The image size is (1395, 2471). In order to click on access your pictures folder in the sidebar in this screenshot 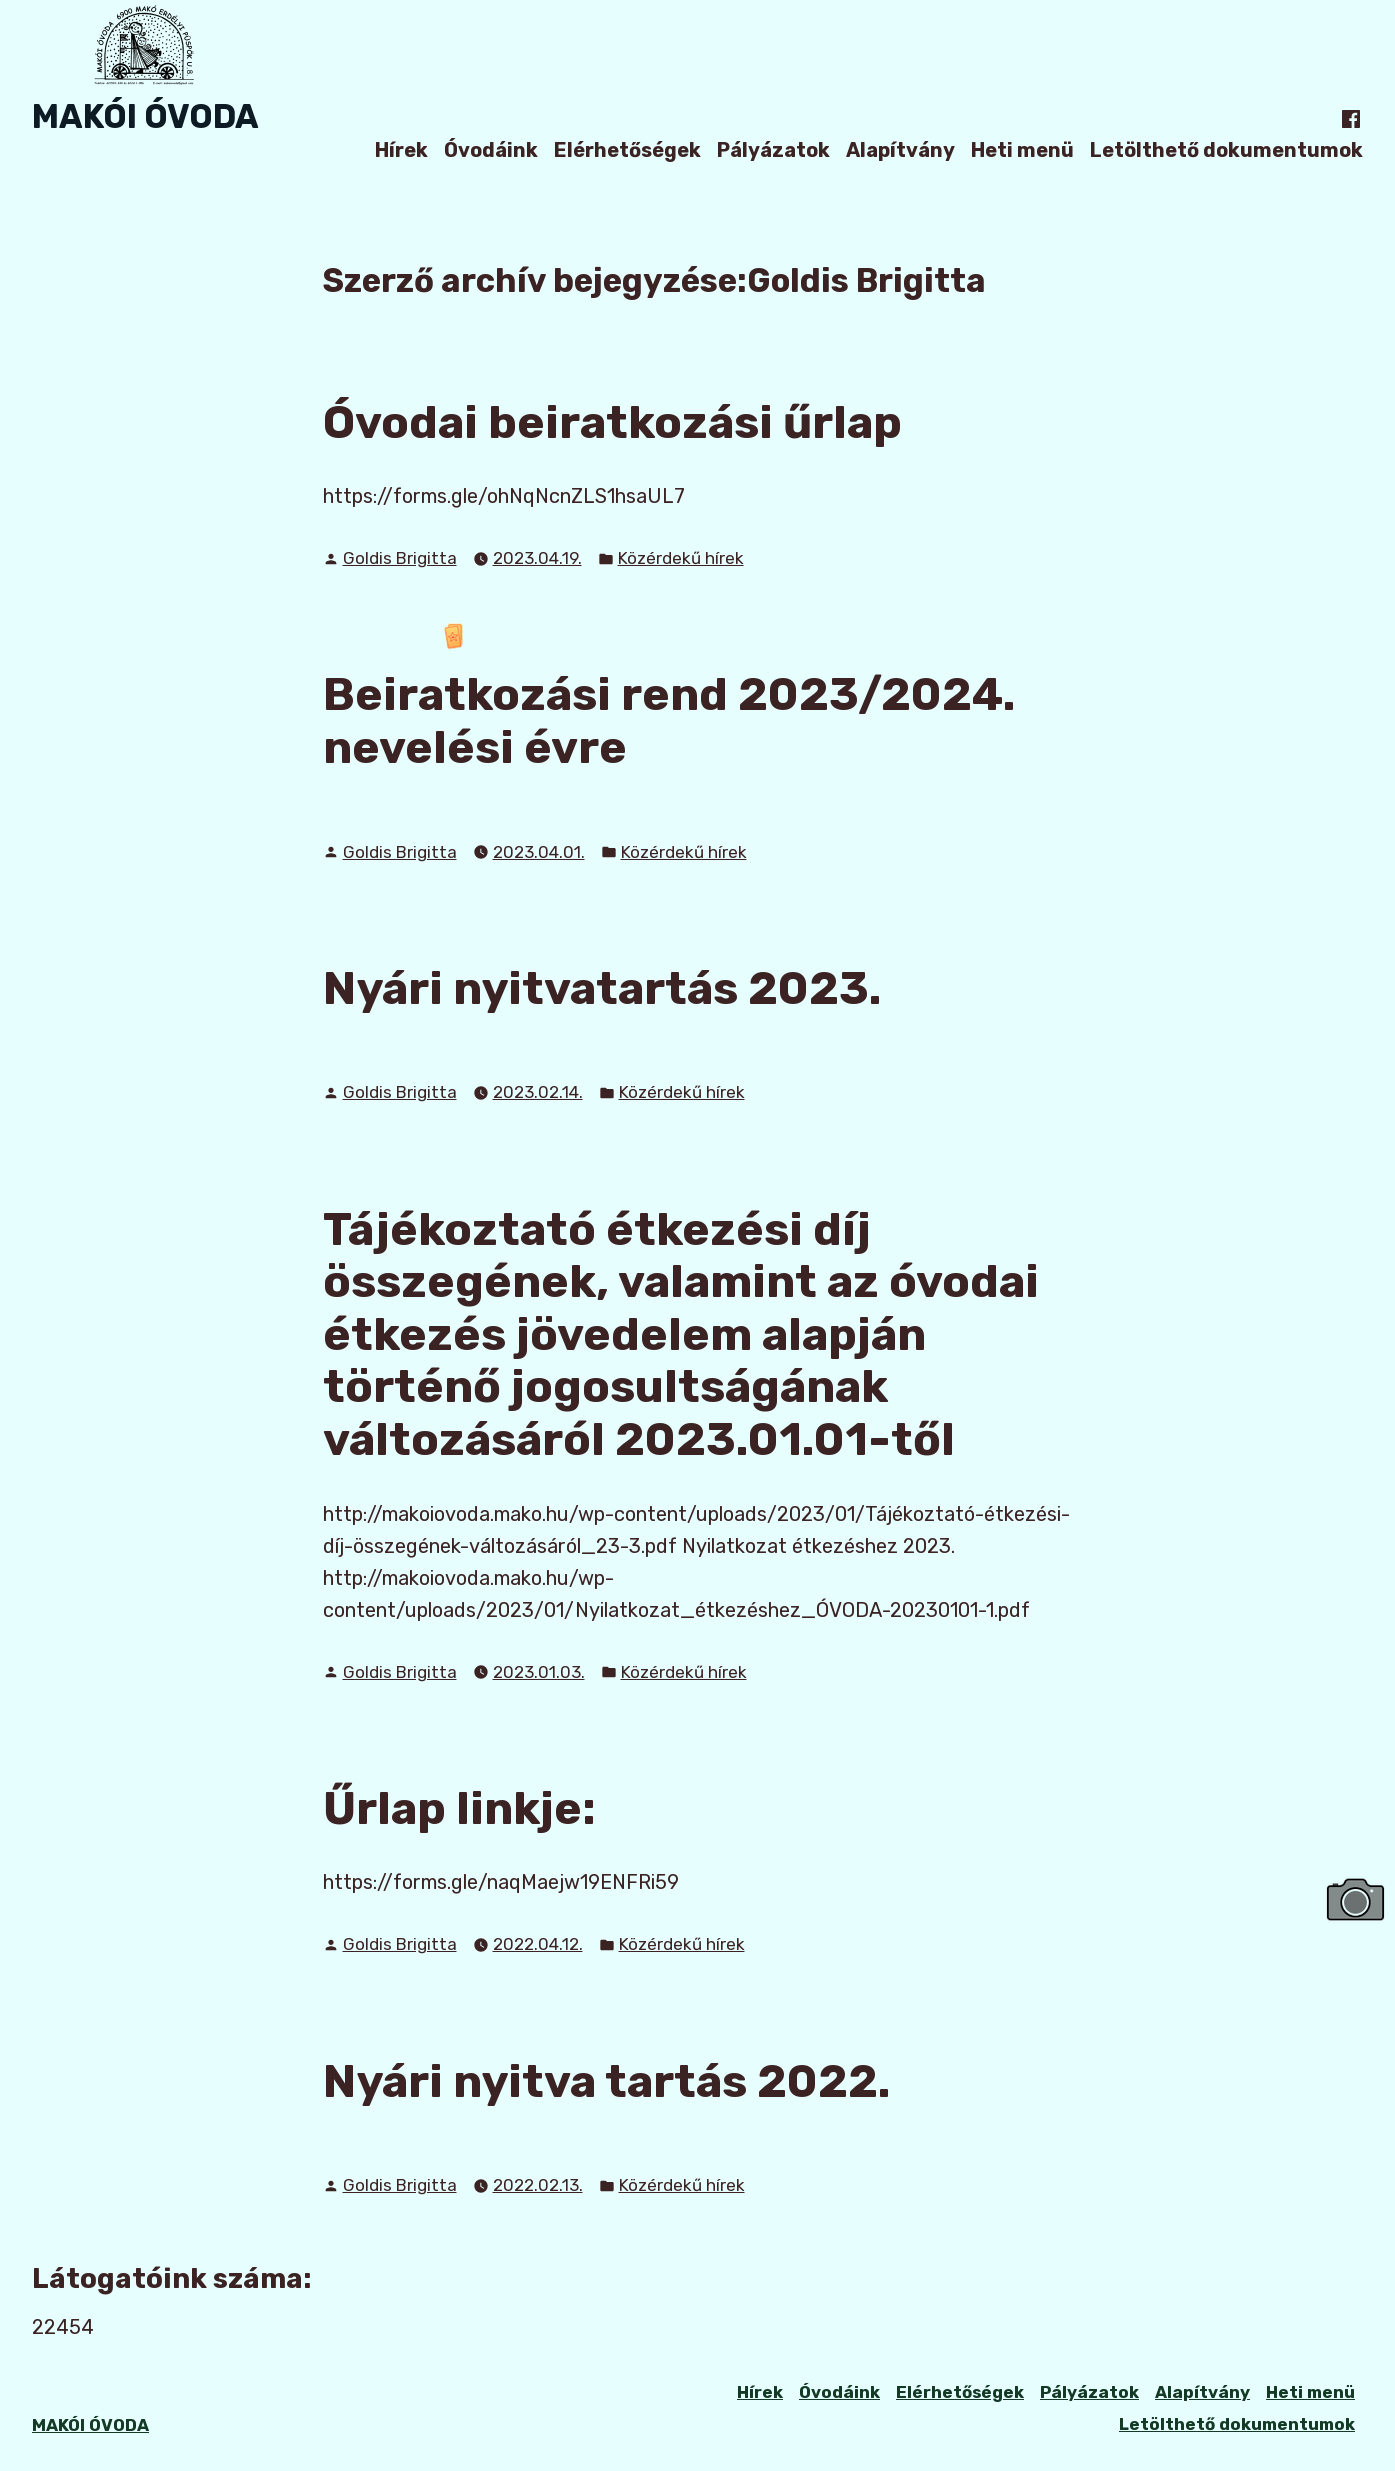, I will do `click(1355, 1899)`.